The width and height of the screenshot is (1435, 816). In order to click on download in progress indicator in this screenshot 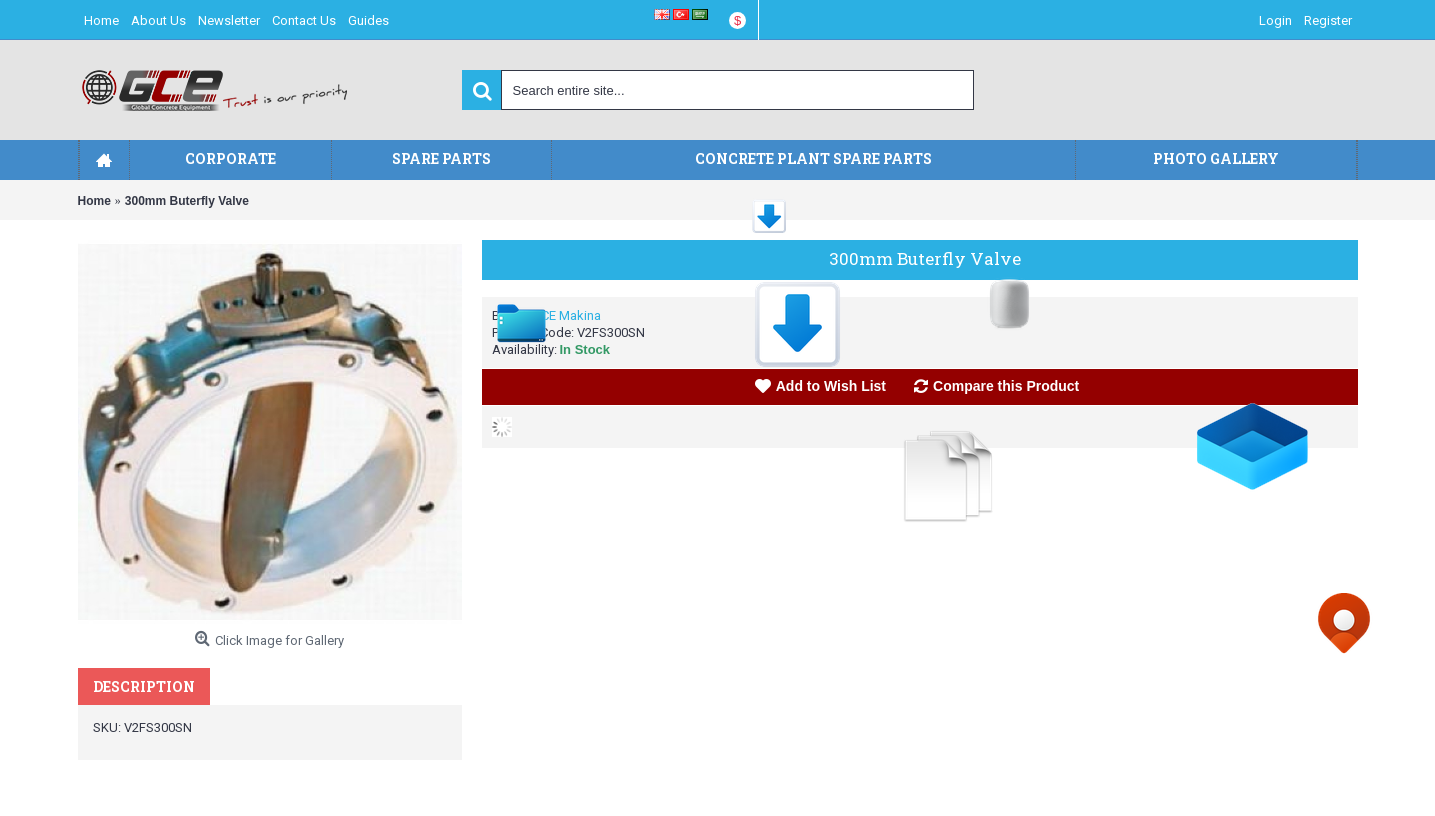, I will do `click(743, 190)`.